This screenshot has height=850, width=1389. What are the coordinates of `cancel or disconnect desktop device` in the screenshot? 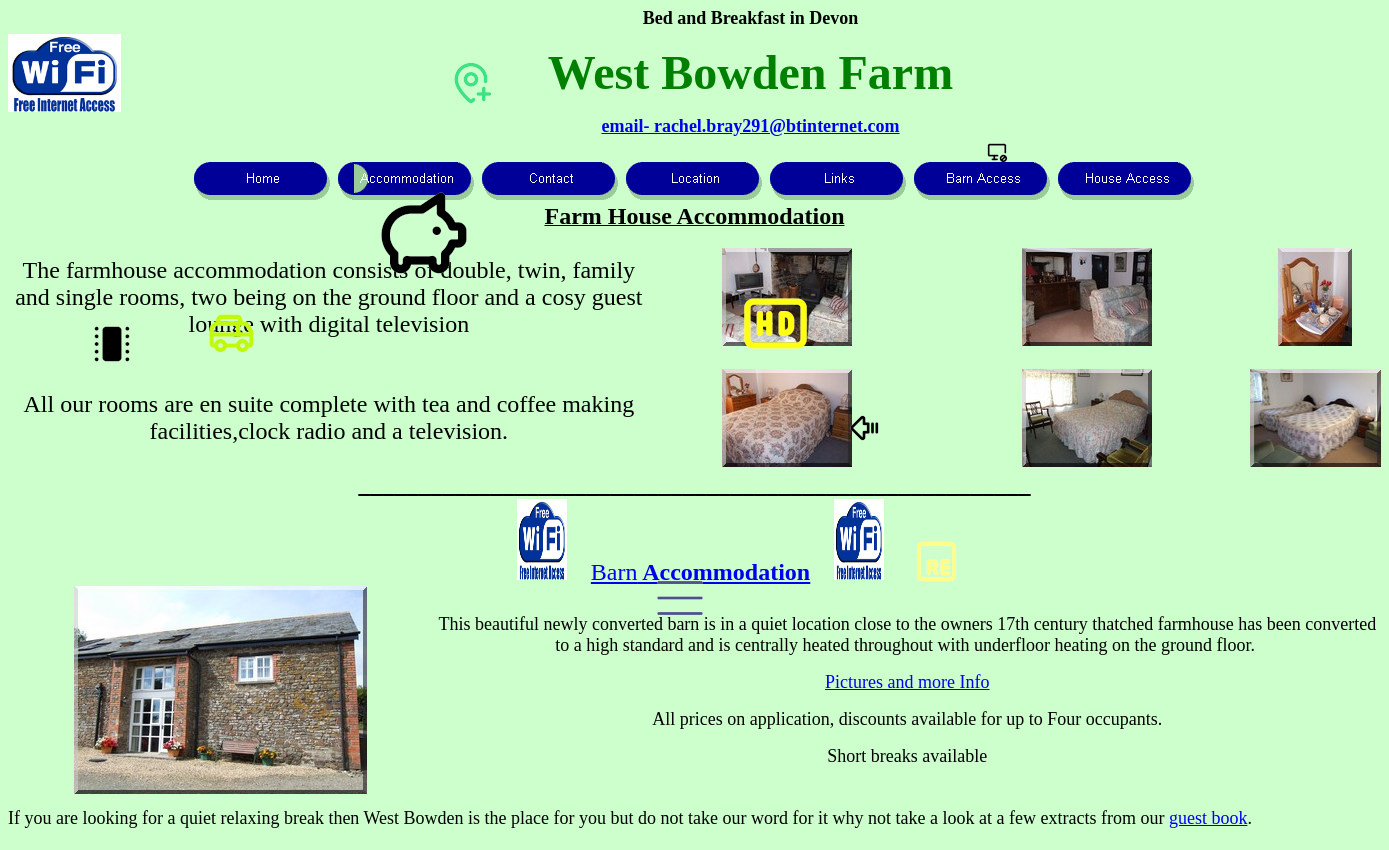 It's located at (997, 152).